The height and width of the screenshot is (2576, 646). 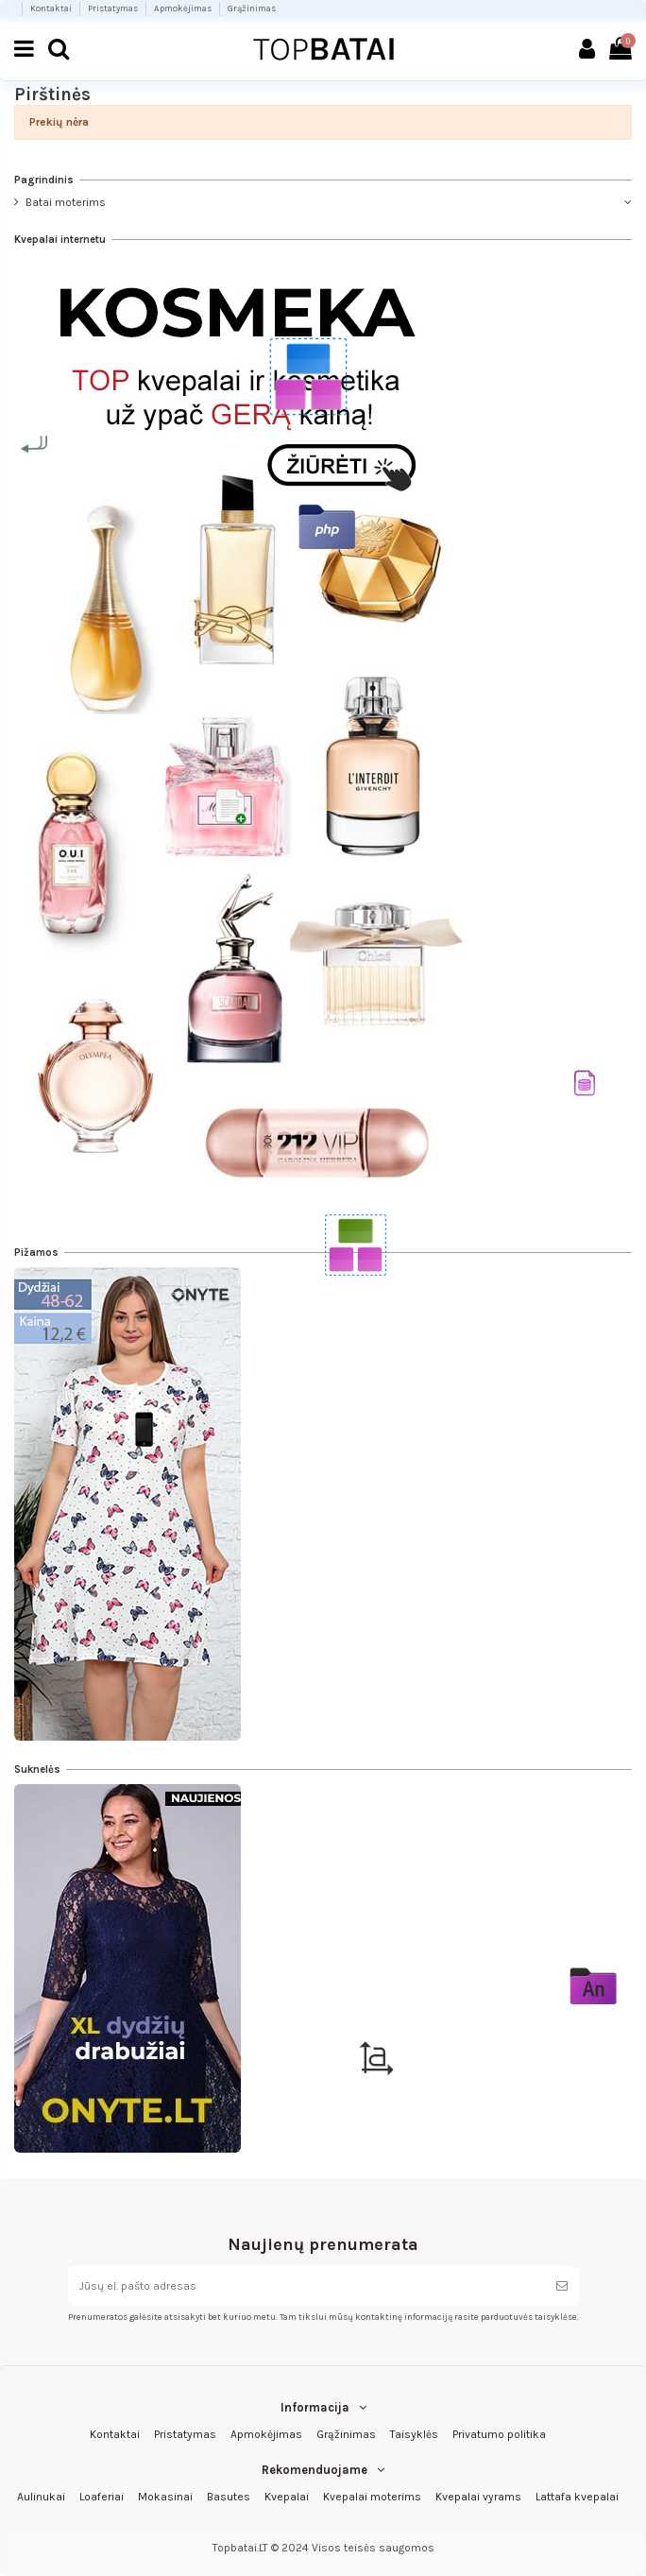 I want to click on open folder containing Adobe Animate project files, so click(x=593, y=1987).